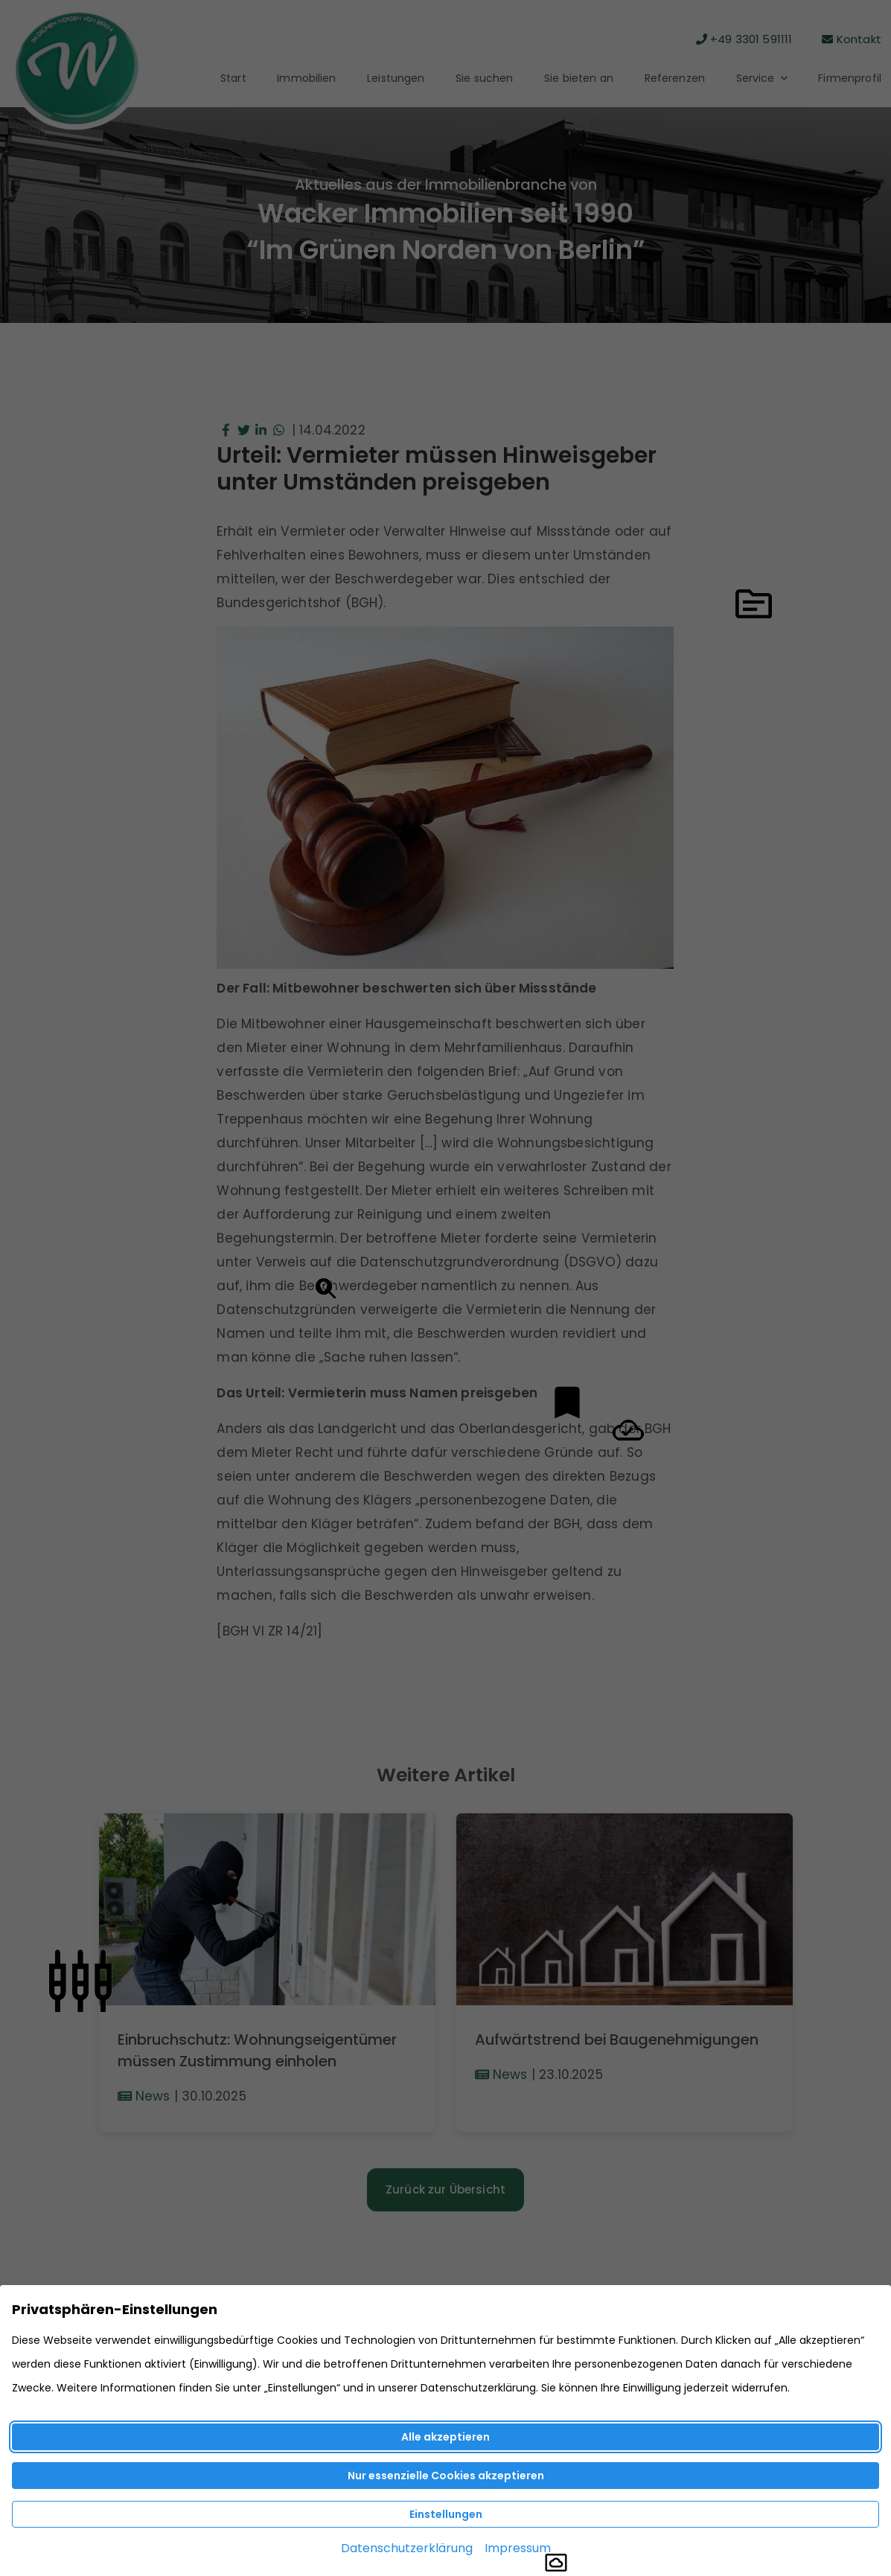 The height and width of the screenshot is (2576, 891). Describe the element at coordinates (753, 603) in the screenshot. I see `browse topics or categories` at that location.